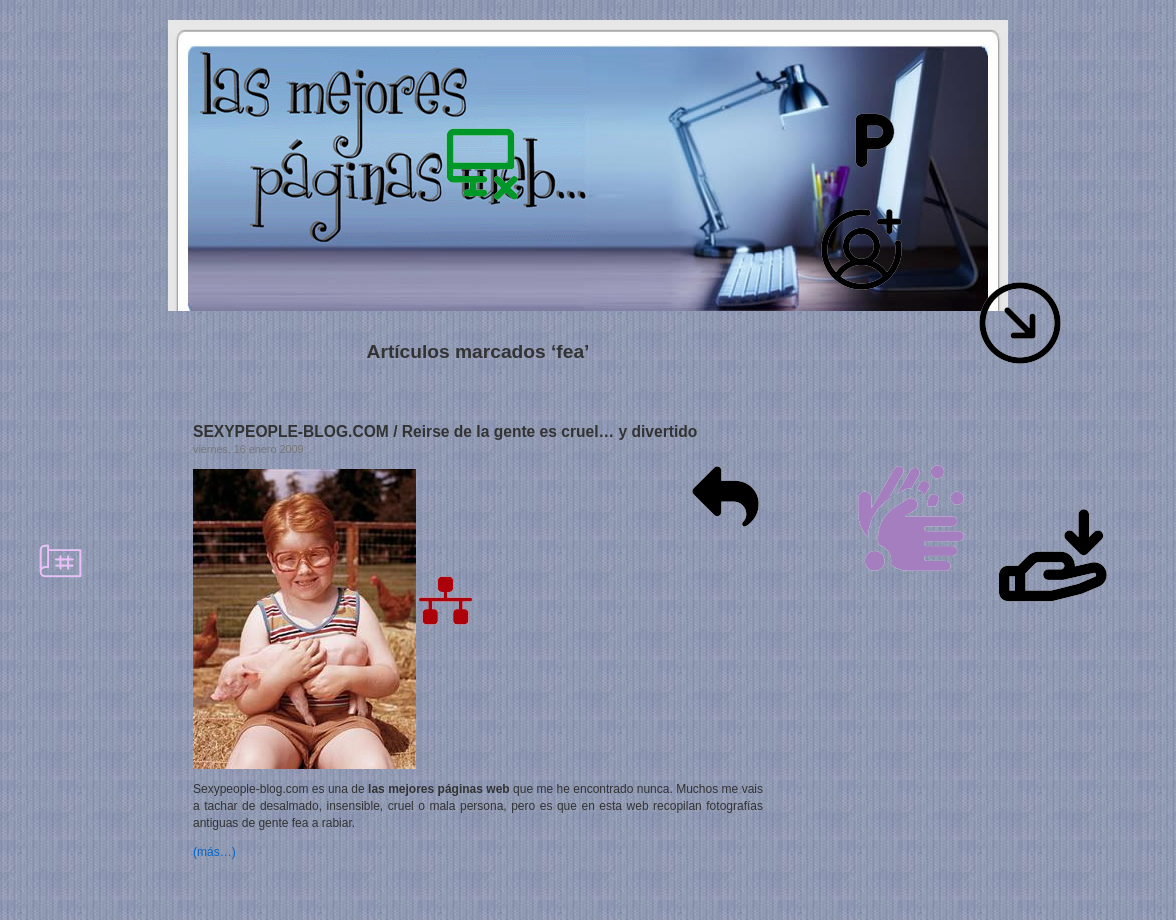  Describe the element at coordinates (1055, 560) in the screenshot. I see `receive or accept an incoming item` at that location.